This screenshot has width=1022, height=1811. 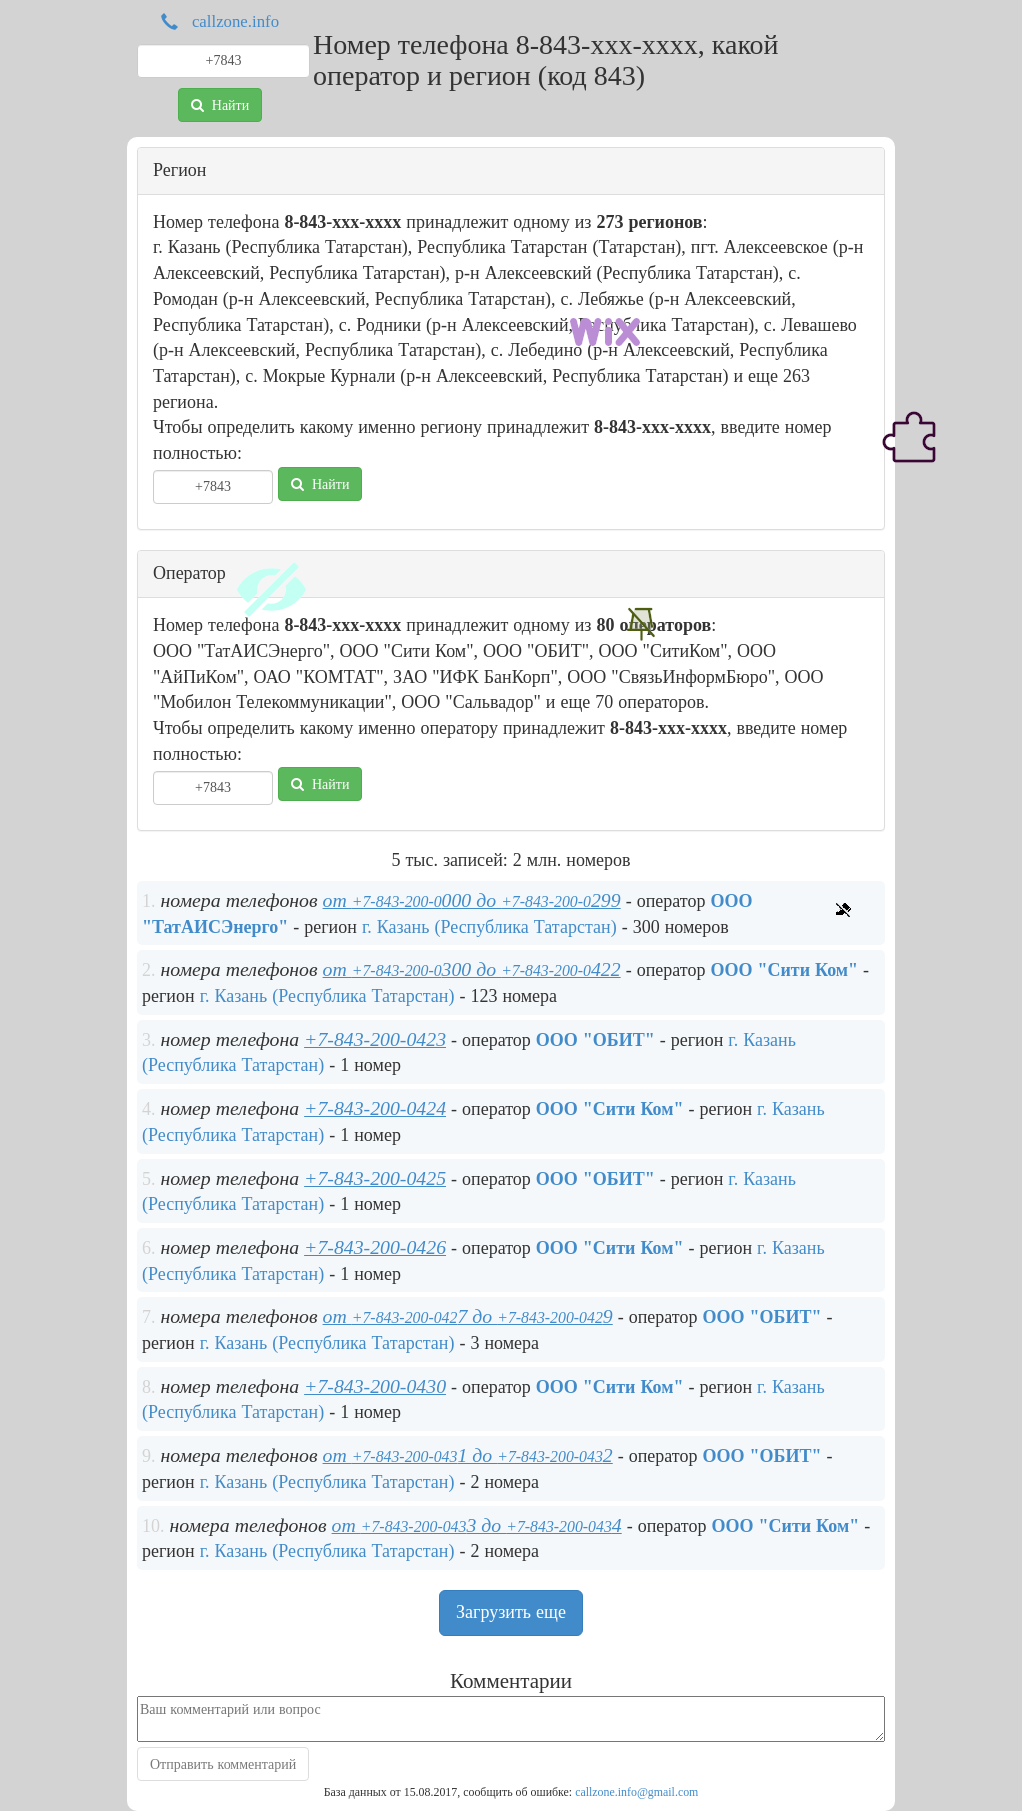 I want to click on access plugins or extensions, so click(x=912, y=439).